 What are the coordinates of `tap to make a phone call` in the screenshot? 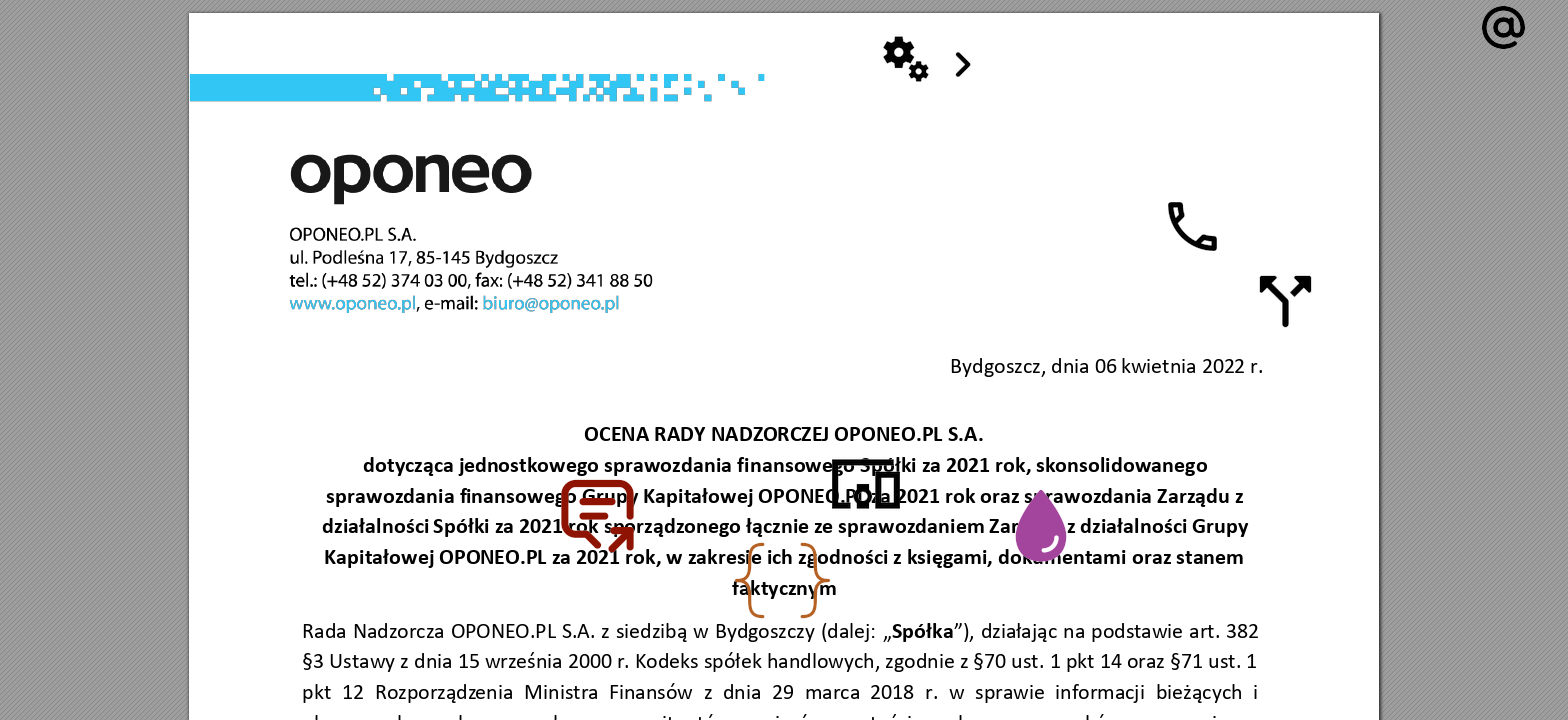 It's located at (1192, 226).